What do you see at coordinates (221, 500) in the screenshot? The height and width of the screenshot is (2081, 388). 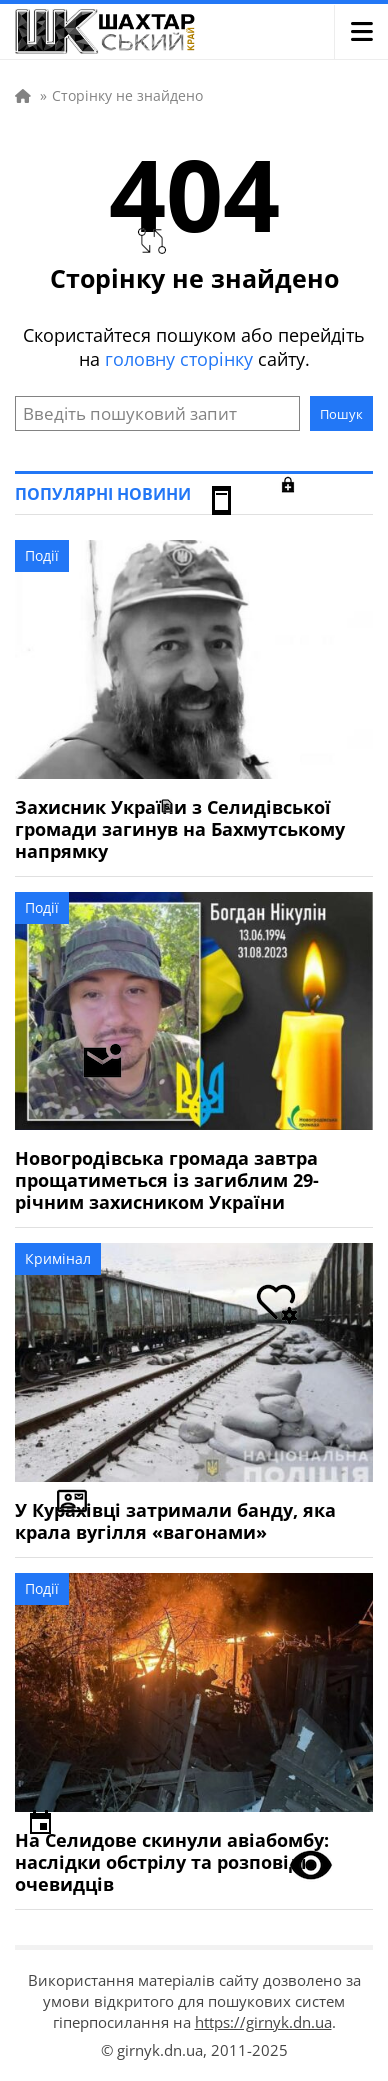 I see `manage mobile advertisement settings` at bounding box center [221, 500].